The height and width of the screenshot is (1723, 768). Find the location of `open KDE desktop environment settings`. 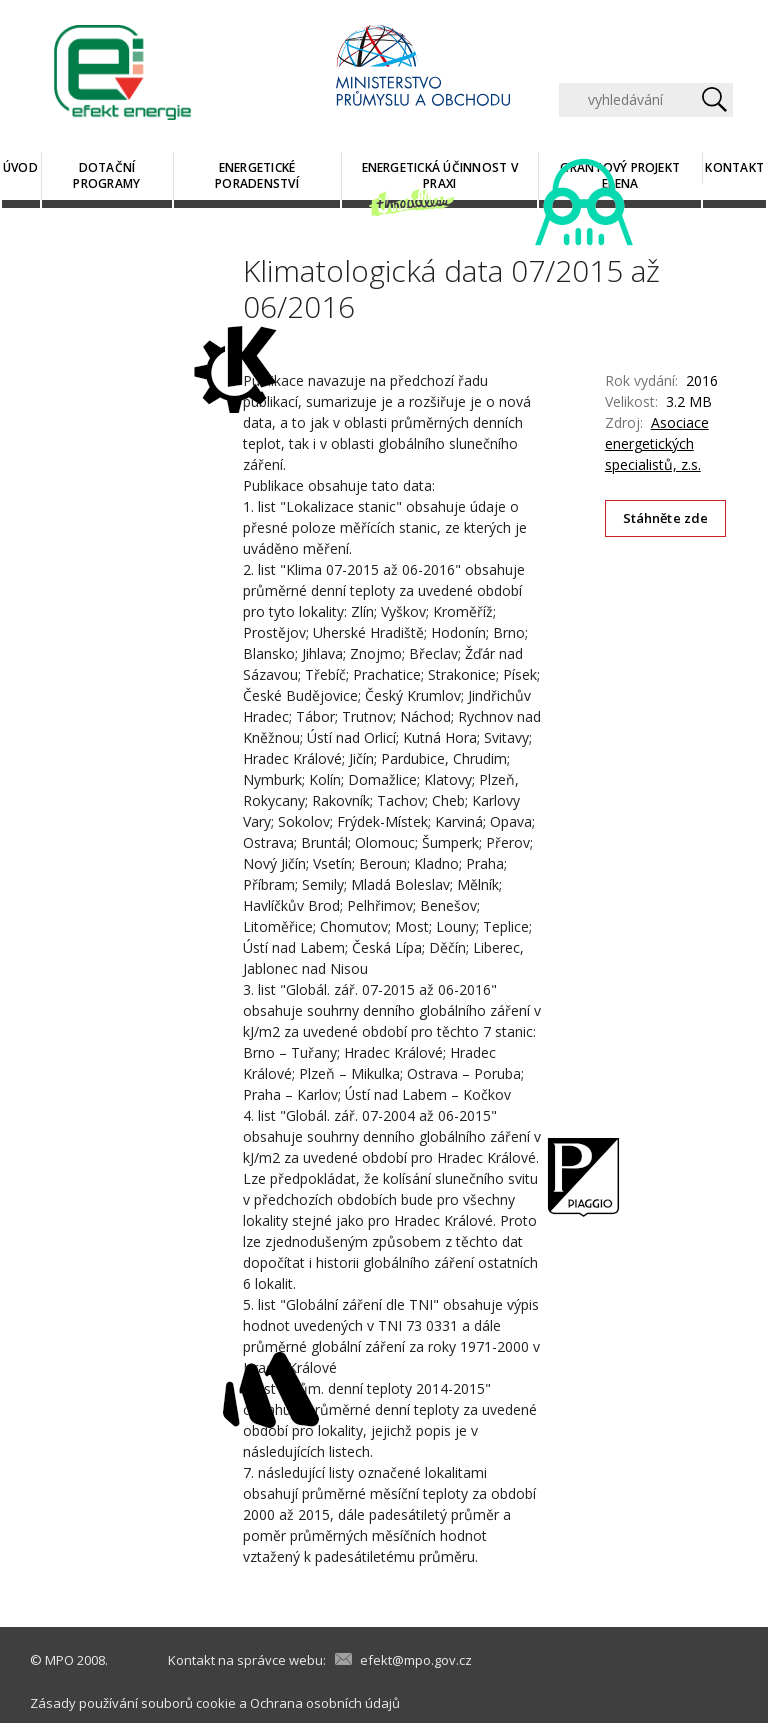

open KDE desktop environment settings is located at coordinates (235, 369).